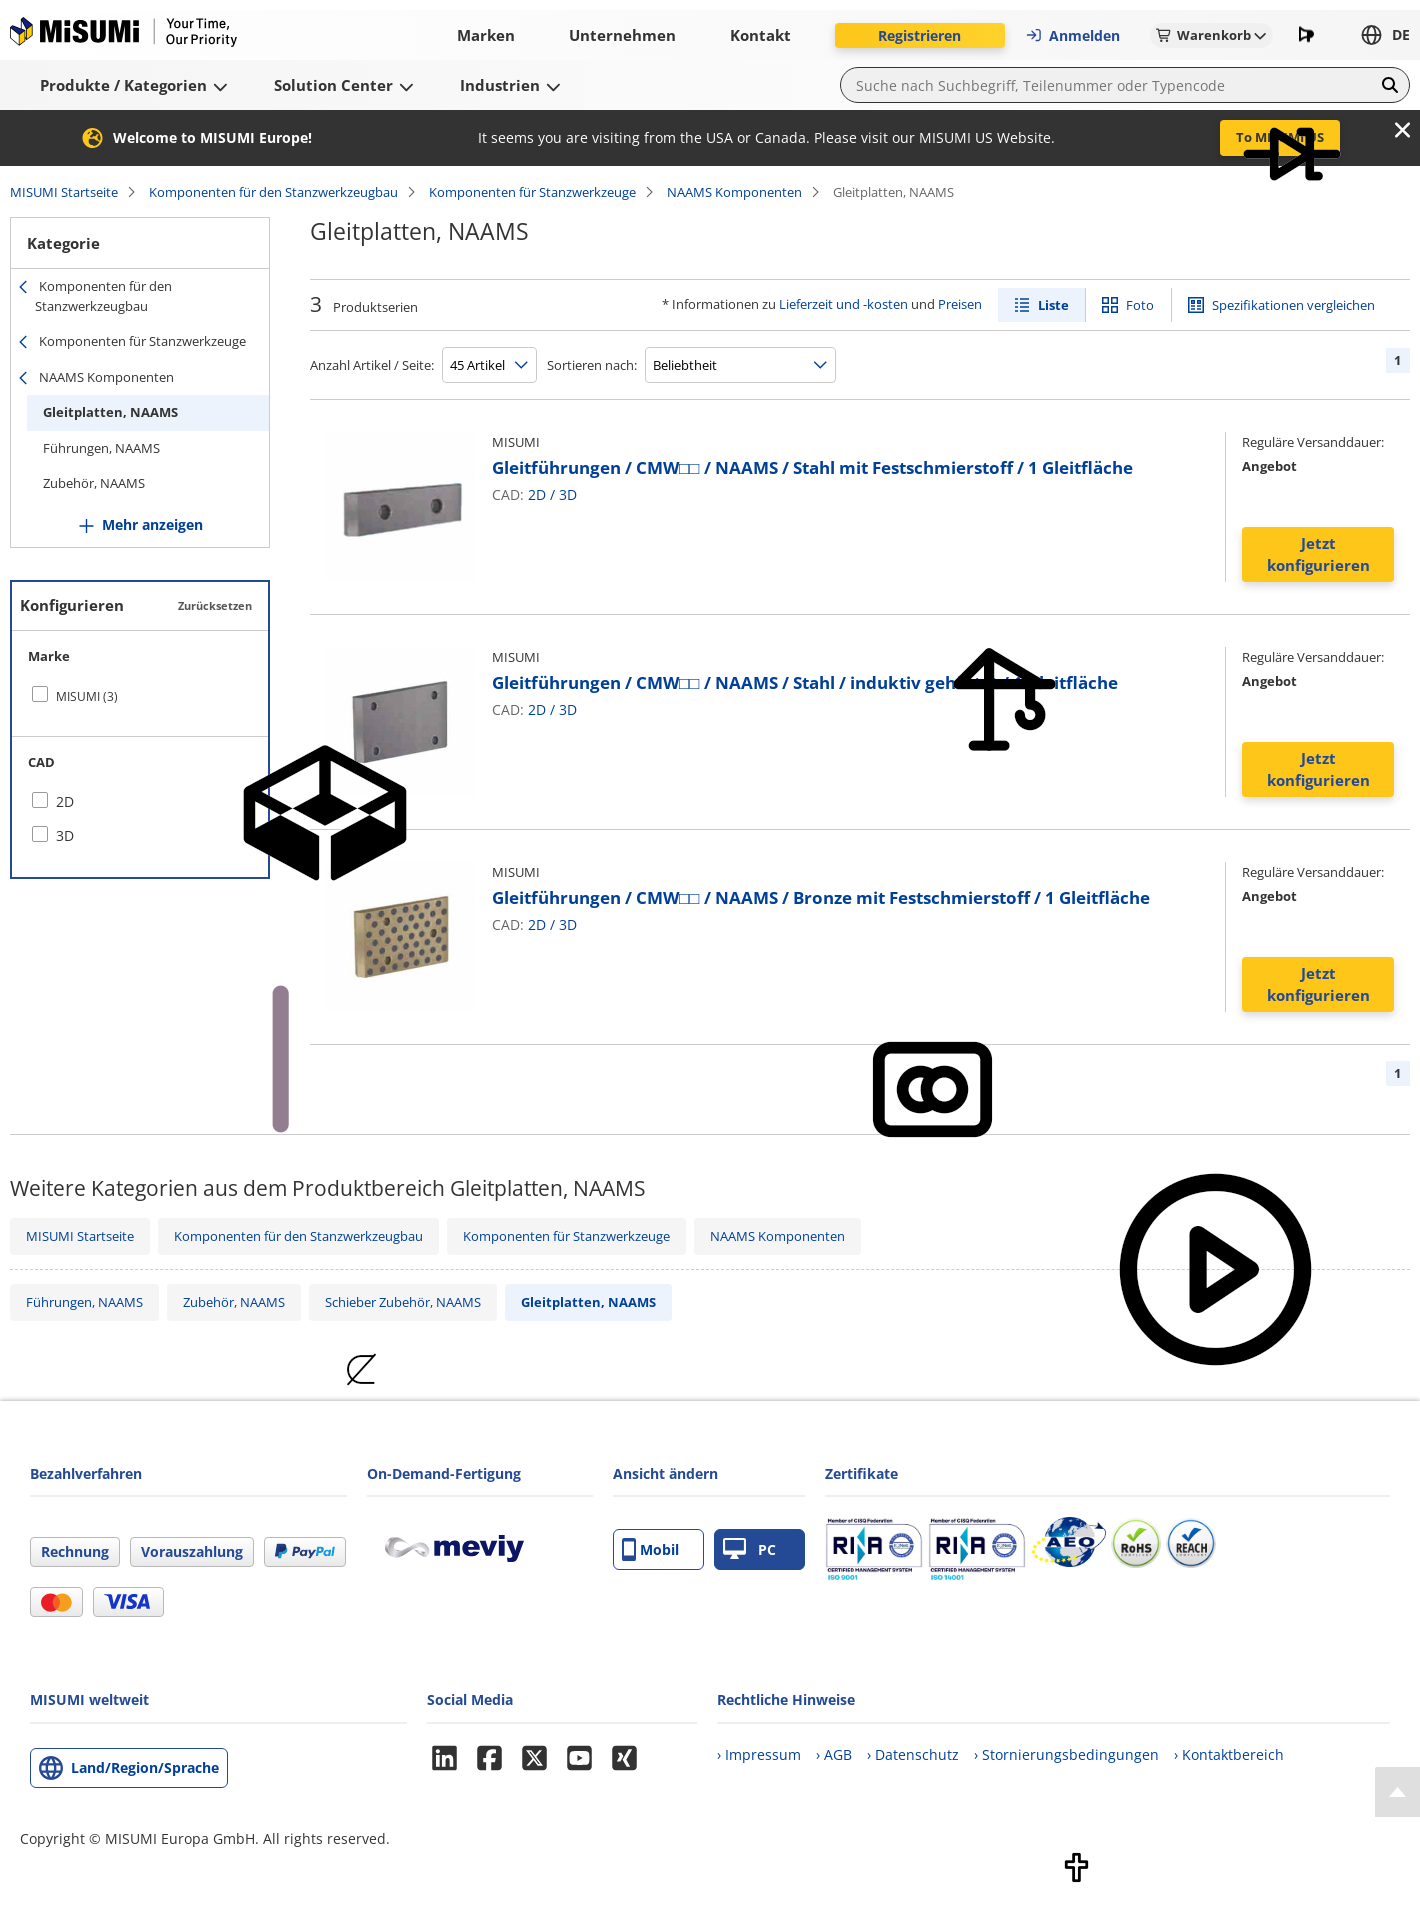 The width and height of the screenshot is (1420, 1916). I want to click on open codepen to view or edit code snippets, so click(325, 815).